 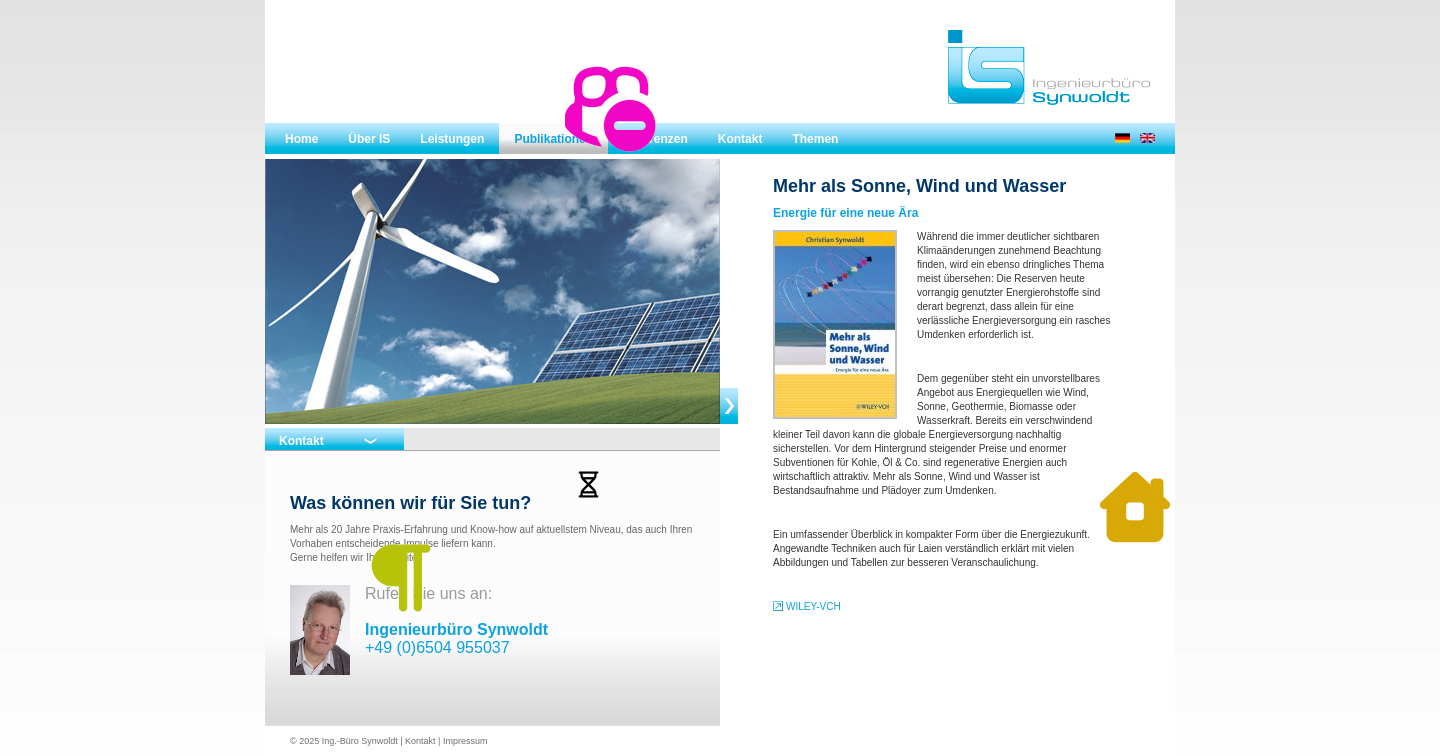 I want to click on navigate to home screen, so click(x=1135, y=507).